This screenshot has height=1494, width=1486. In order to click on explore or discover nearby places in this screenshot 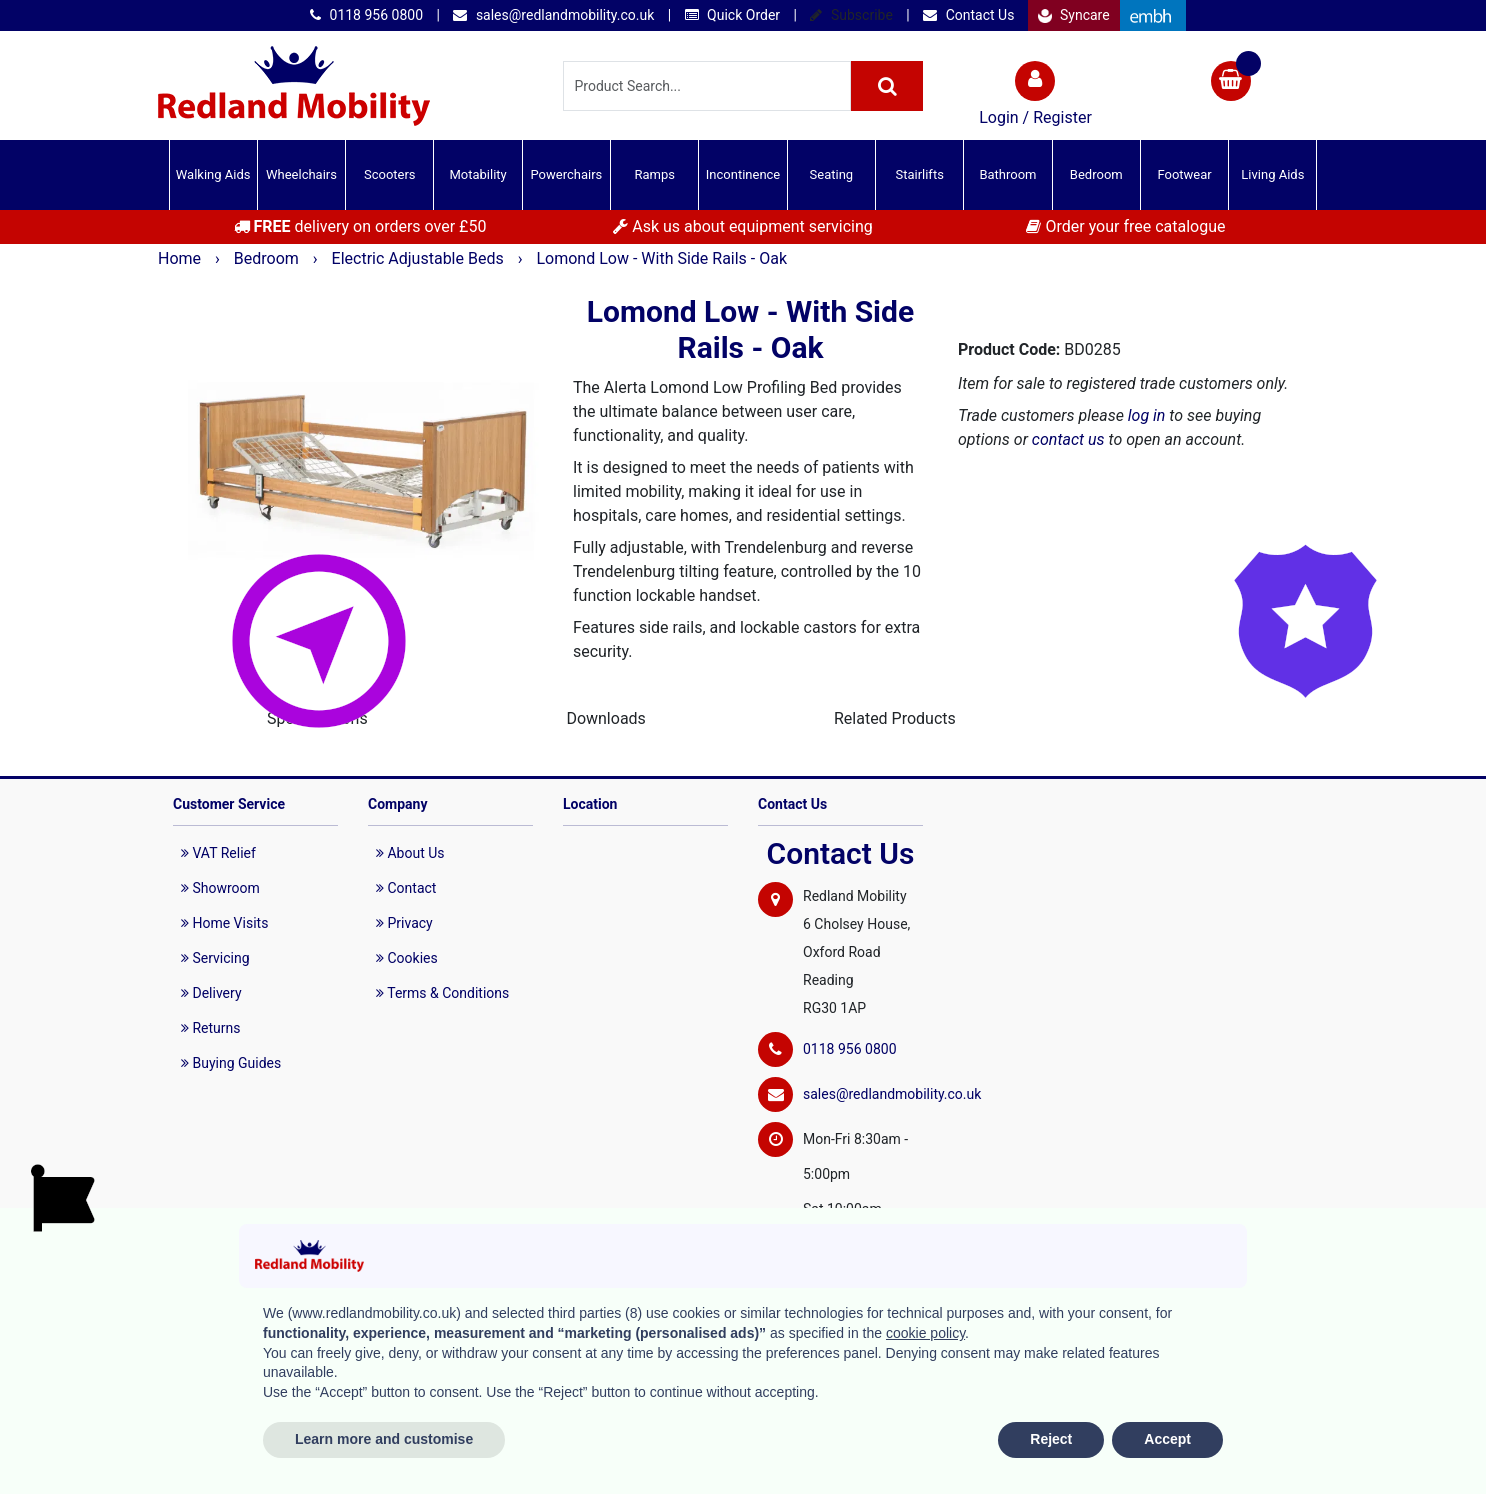, I will do `click(319, 641)`.